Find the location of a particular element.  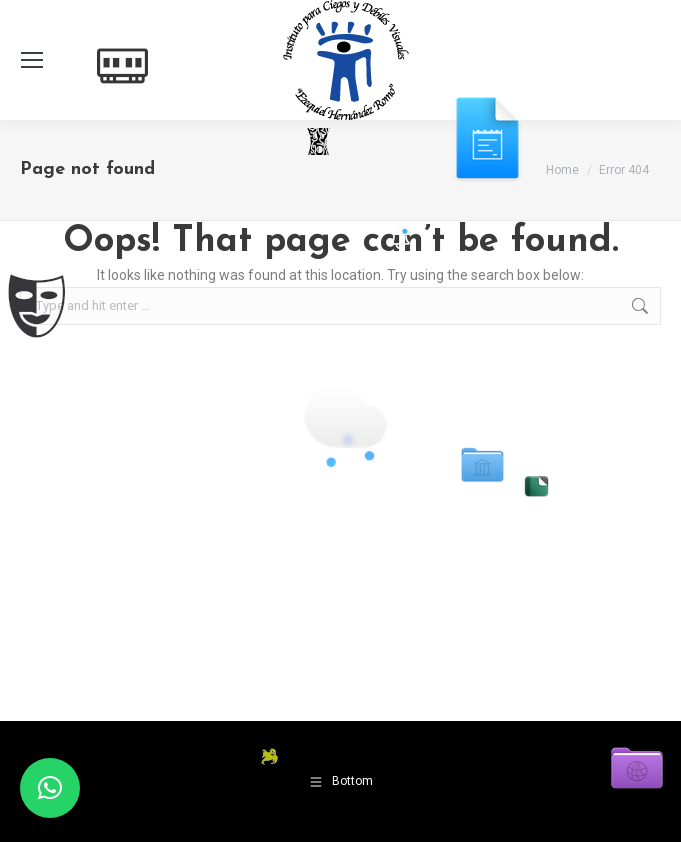

folder containing html or web development files is located at coordinates (637, 768).